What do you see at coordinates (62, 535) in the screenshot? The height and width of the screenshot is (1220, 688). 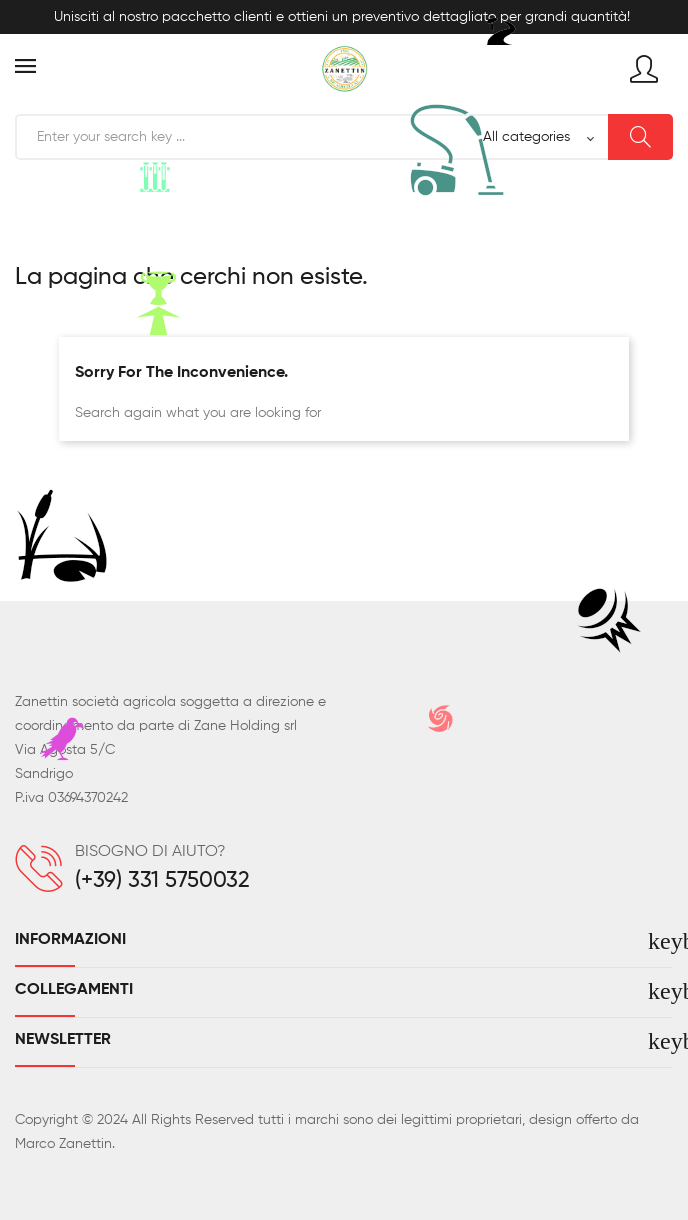 I see `indicates swamp or wetland terrain type` at bounding box center [62, 535].